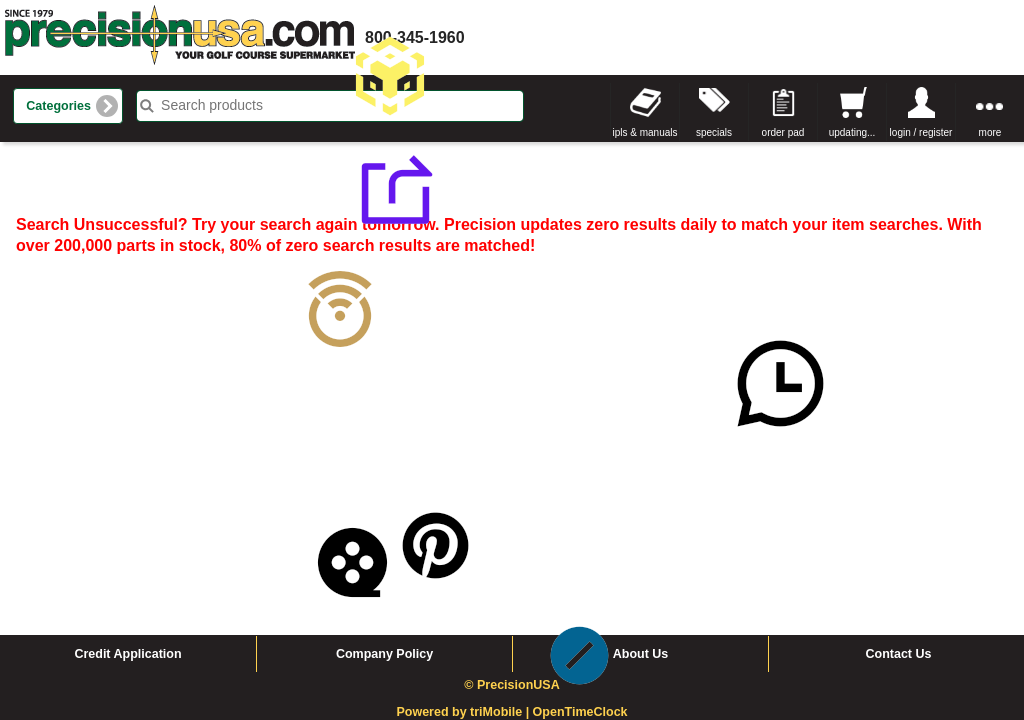 This screenshot has width=1024, height=720. What do you see at coordinates (395, 193) in the screenshot?
I see `share content to another app or platform` at bounding box center [395, 193].